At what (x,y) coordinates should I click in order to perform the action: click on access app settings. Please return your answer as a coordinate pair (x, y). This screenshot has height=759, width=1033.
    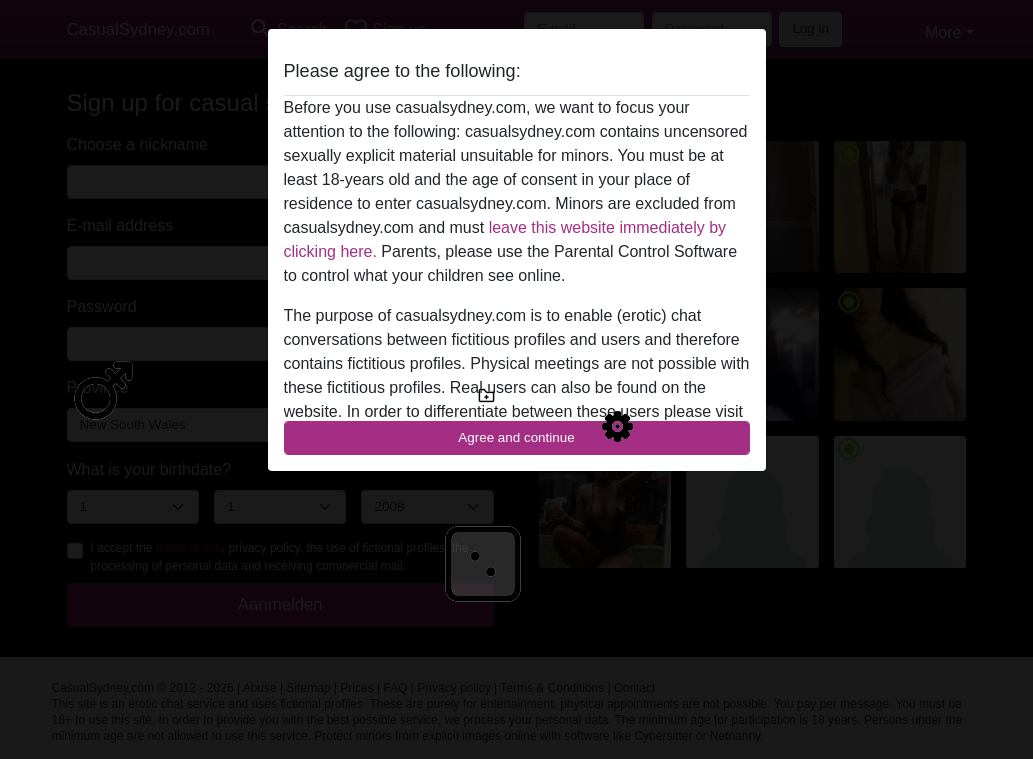
    Looking at the image, I should click on (617, 426).